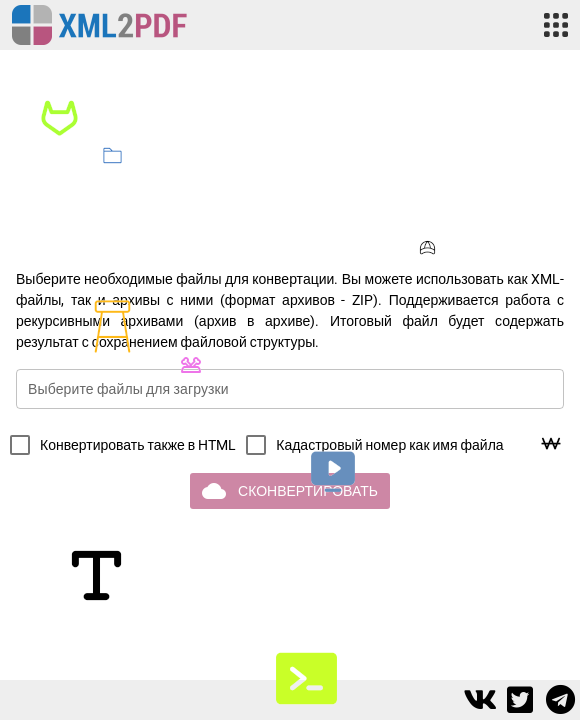 The width and height of the screenshot is (580, 720). What do you see at coordinates (59, 117) in the screenshot?
I see `open gitlab repository` at bounding box center [59, 117].